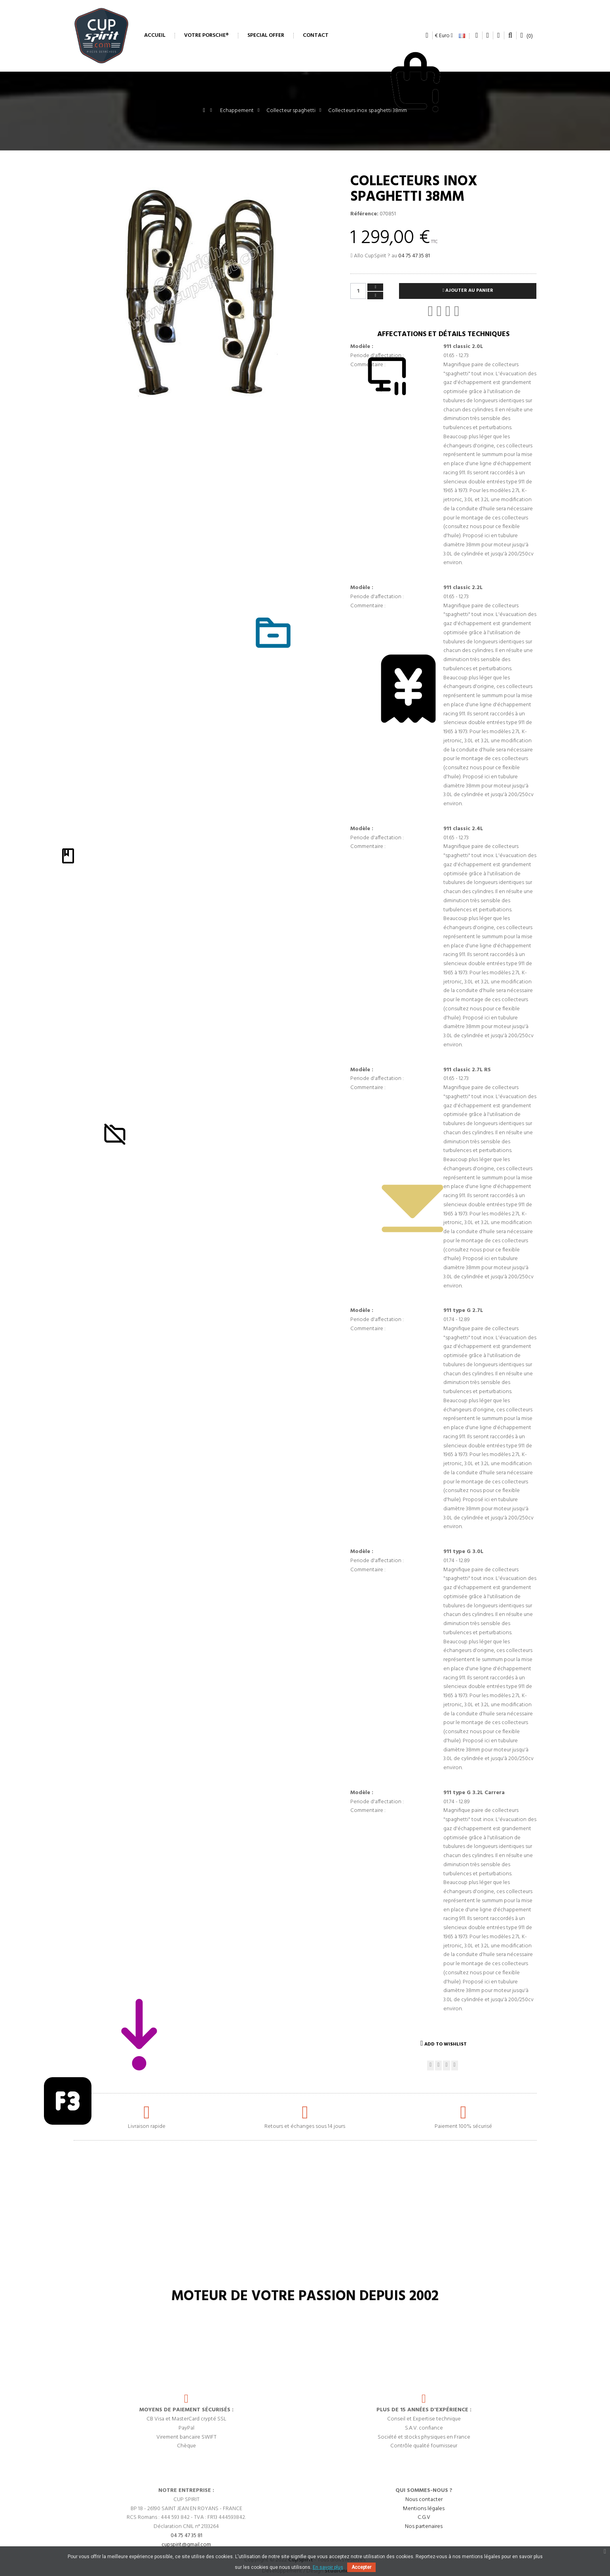  I want to click on keyboard shortcut indicator for F3 function key, so click(68, 2101).